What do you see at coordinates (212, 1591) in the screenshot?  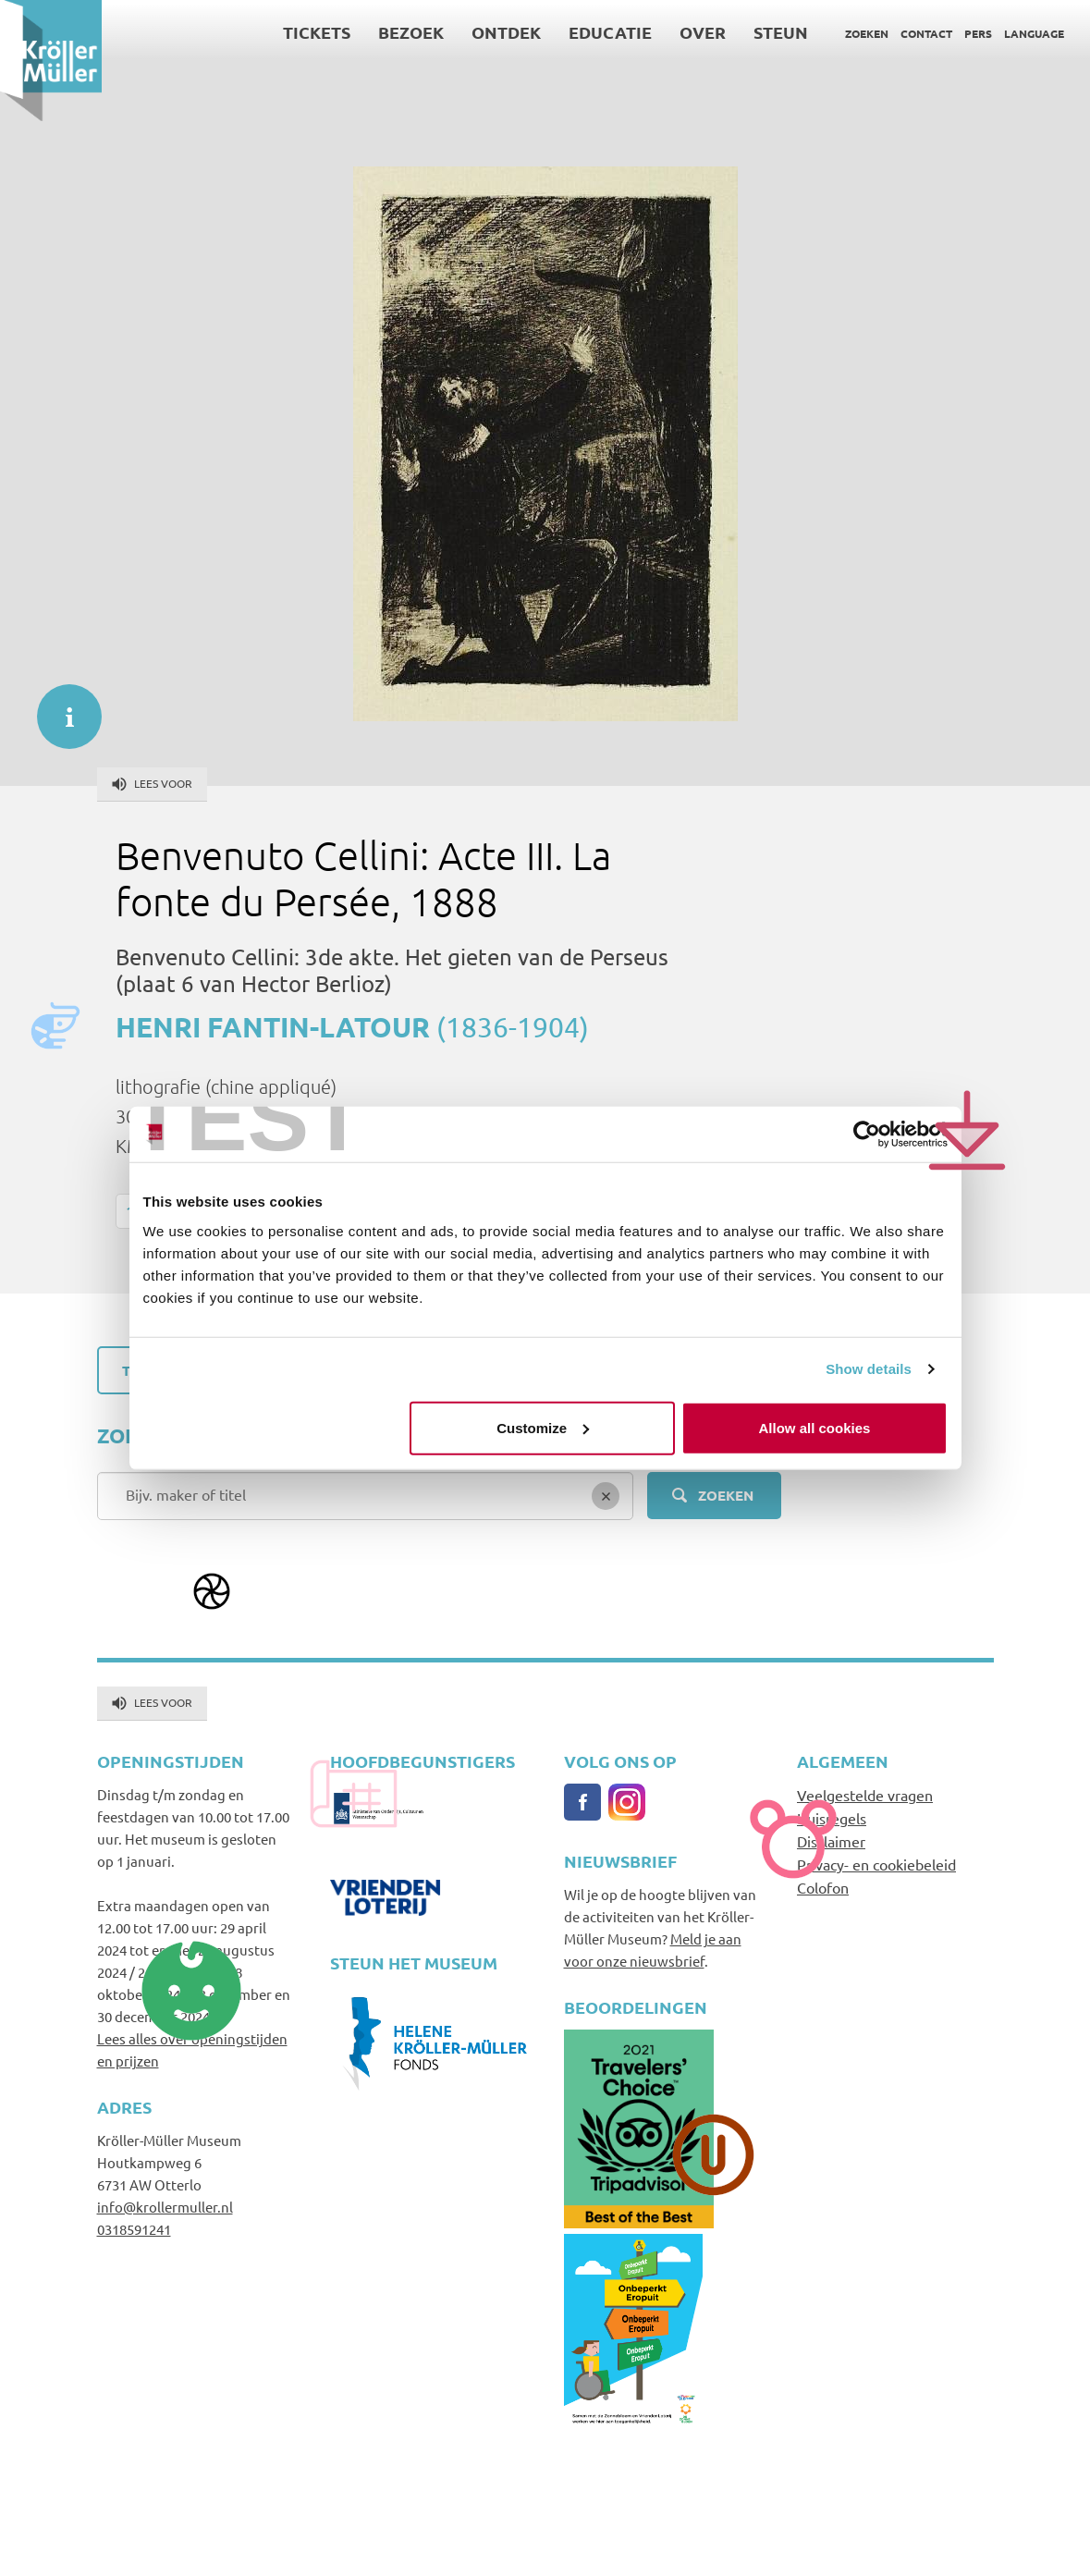 I see `indicates loading or processing in progress` at bounding box center [212, 1591].